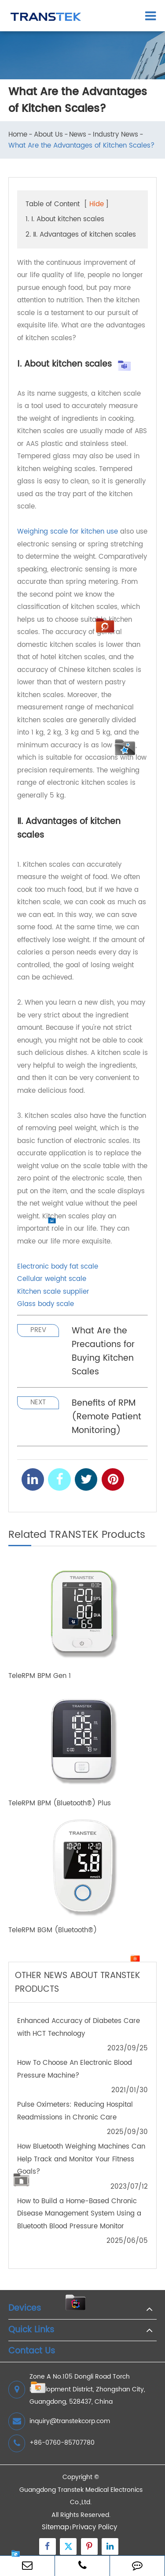  What do you see at coordinates (21, 2180) in the screenshot?
I see `open a secure vault folder` at bounding box center [21, 2180].